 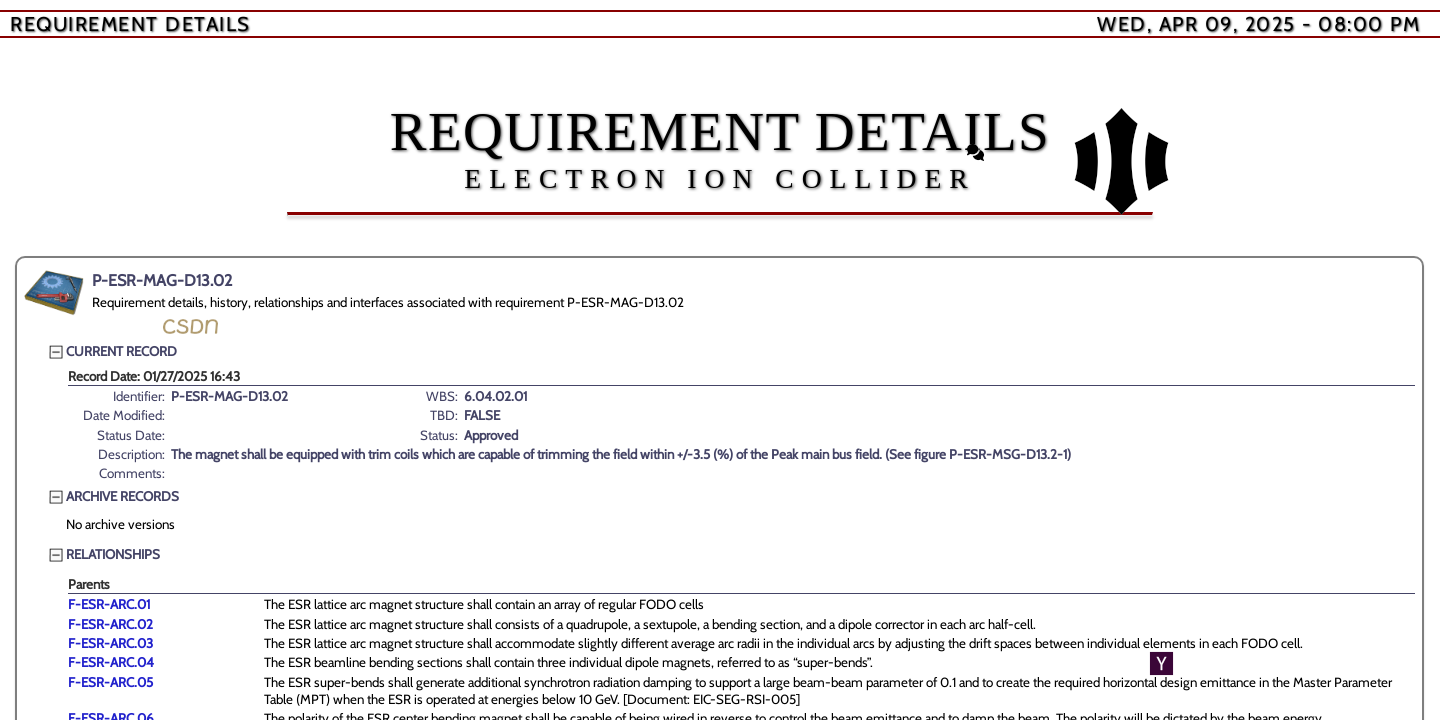 I want to click on visit CSDN developer community, so click(x=190, y=326).